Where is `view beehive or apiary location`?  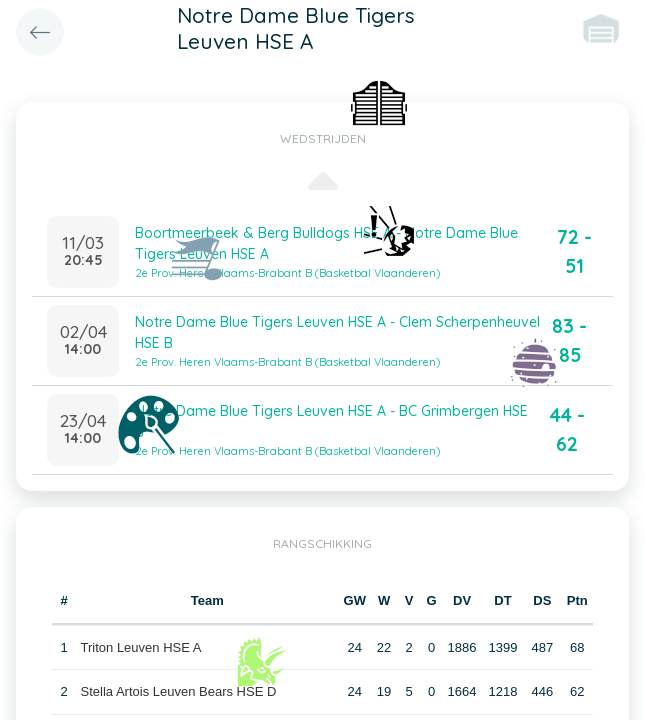 view beehive or apiary location is located at coordinates (534, 362).